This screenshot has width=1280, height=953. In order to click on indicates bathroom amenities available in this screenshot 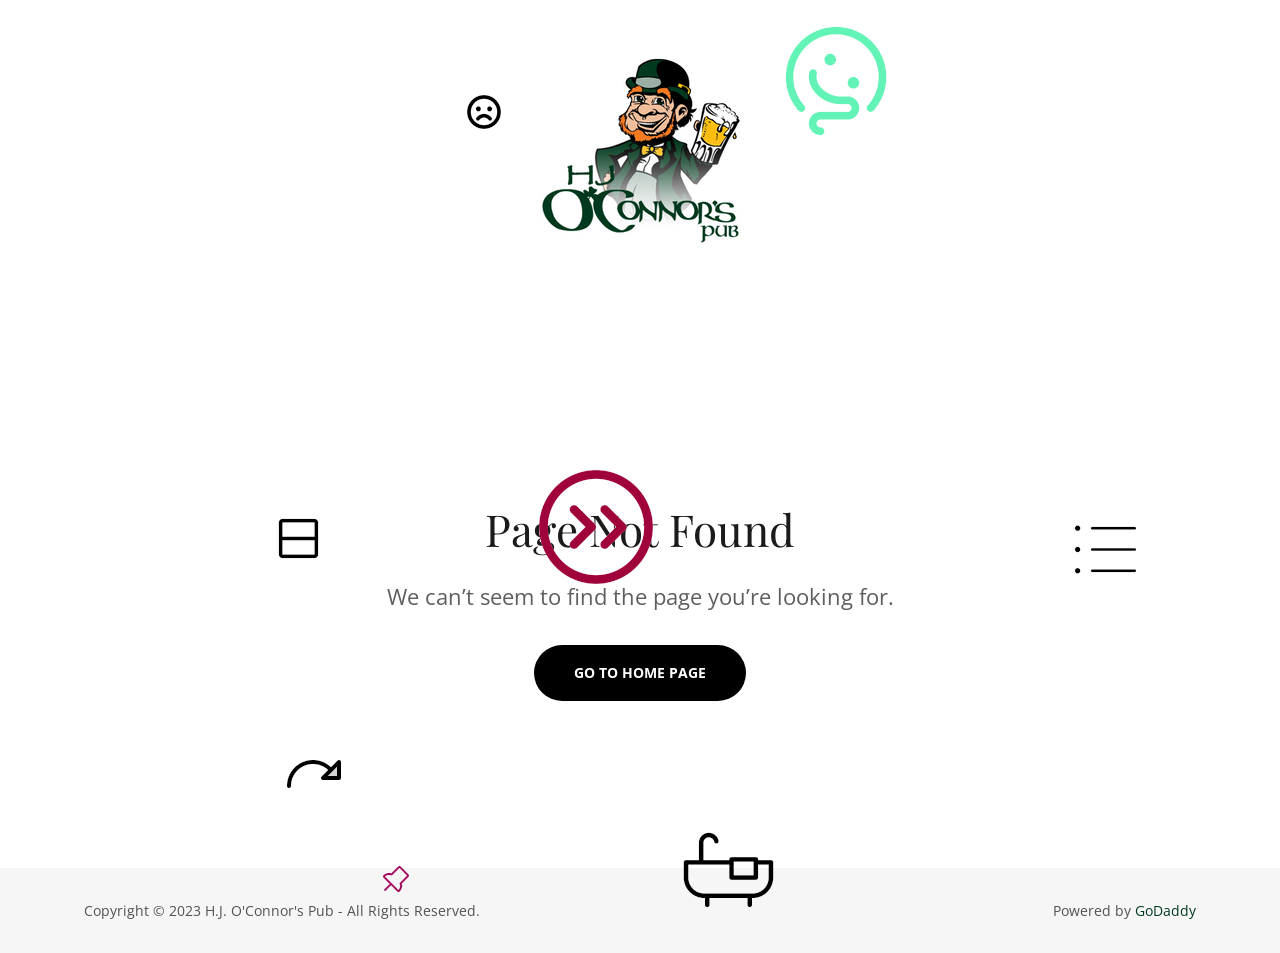, I will do `click(728, 871)`.